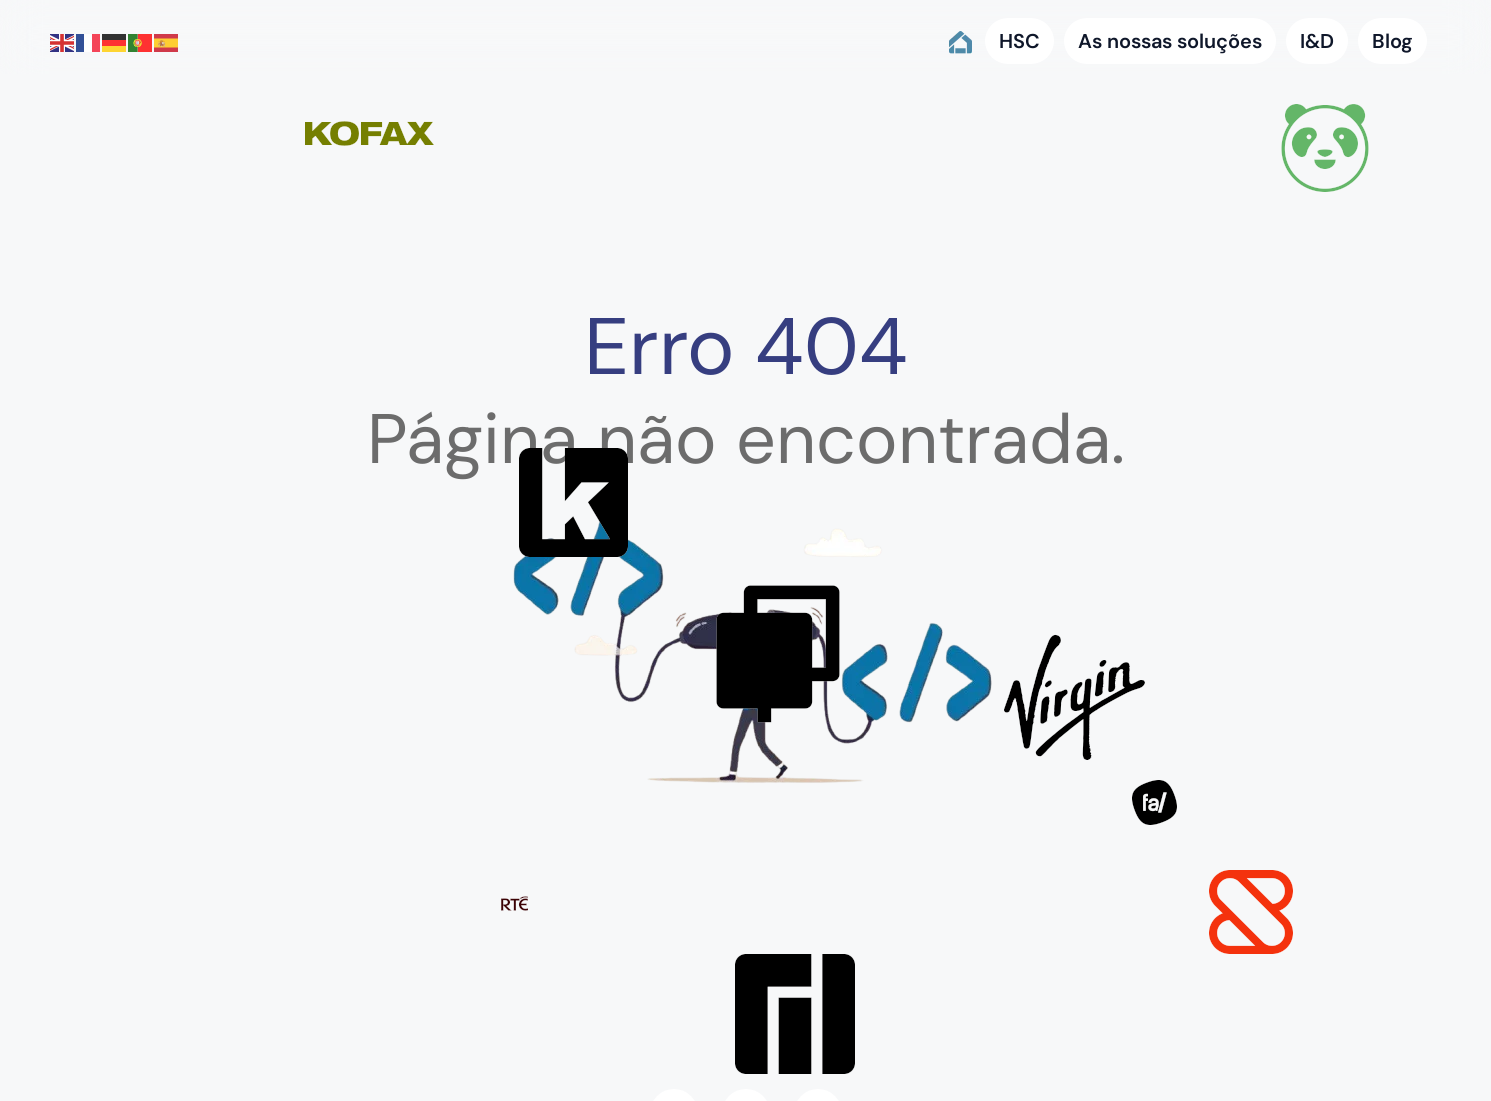 This screenshot has height=1101, width=1491. What do you see at coordinates (514, 903) in the screenshot?
I see `RTÉ (Raidió Teilifís Éireann) Irish public broadcaster logo` at bounding box center [514, 903].